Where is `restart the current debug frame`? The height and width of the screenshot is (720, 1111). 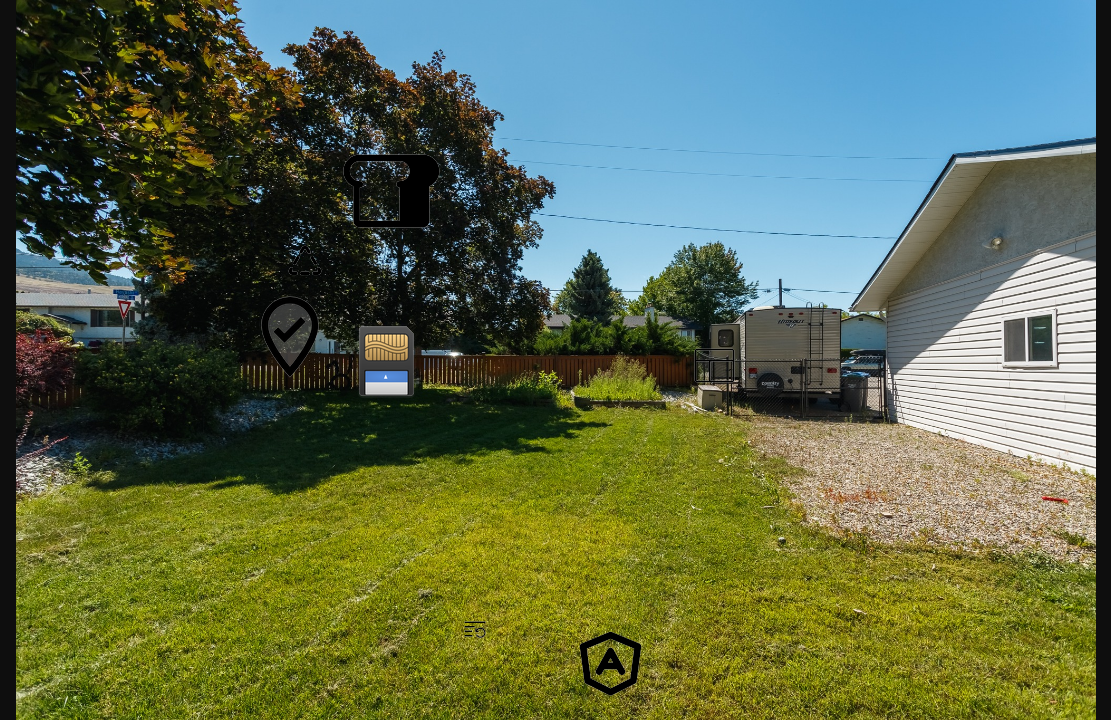
restart the current debug frame is located at coordinates (475, 629).